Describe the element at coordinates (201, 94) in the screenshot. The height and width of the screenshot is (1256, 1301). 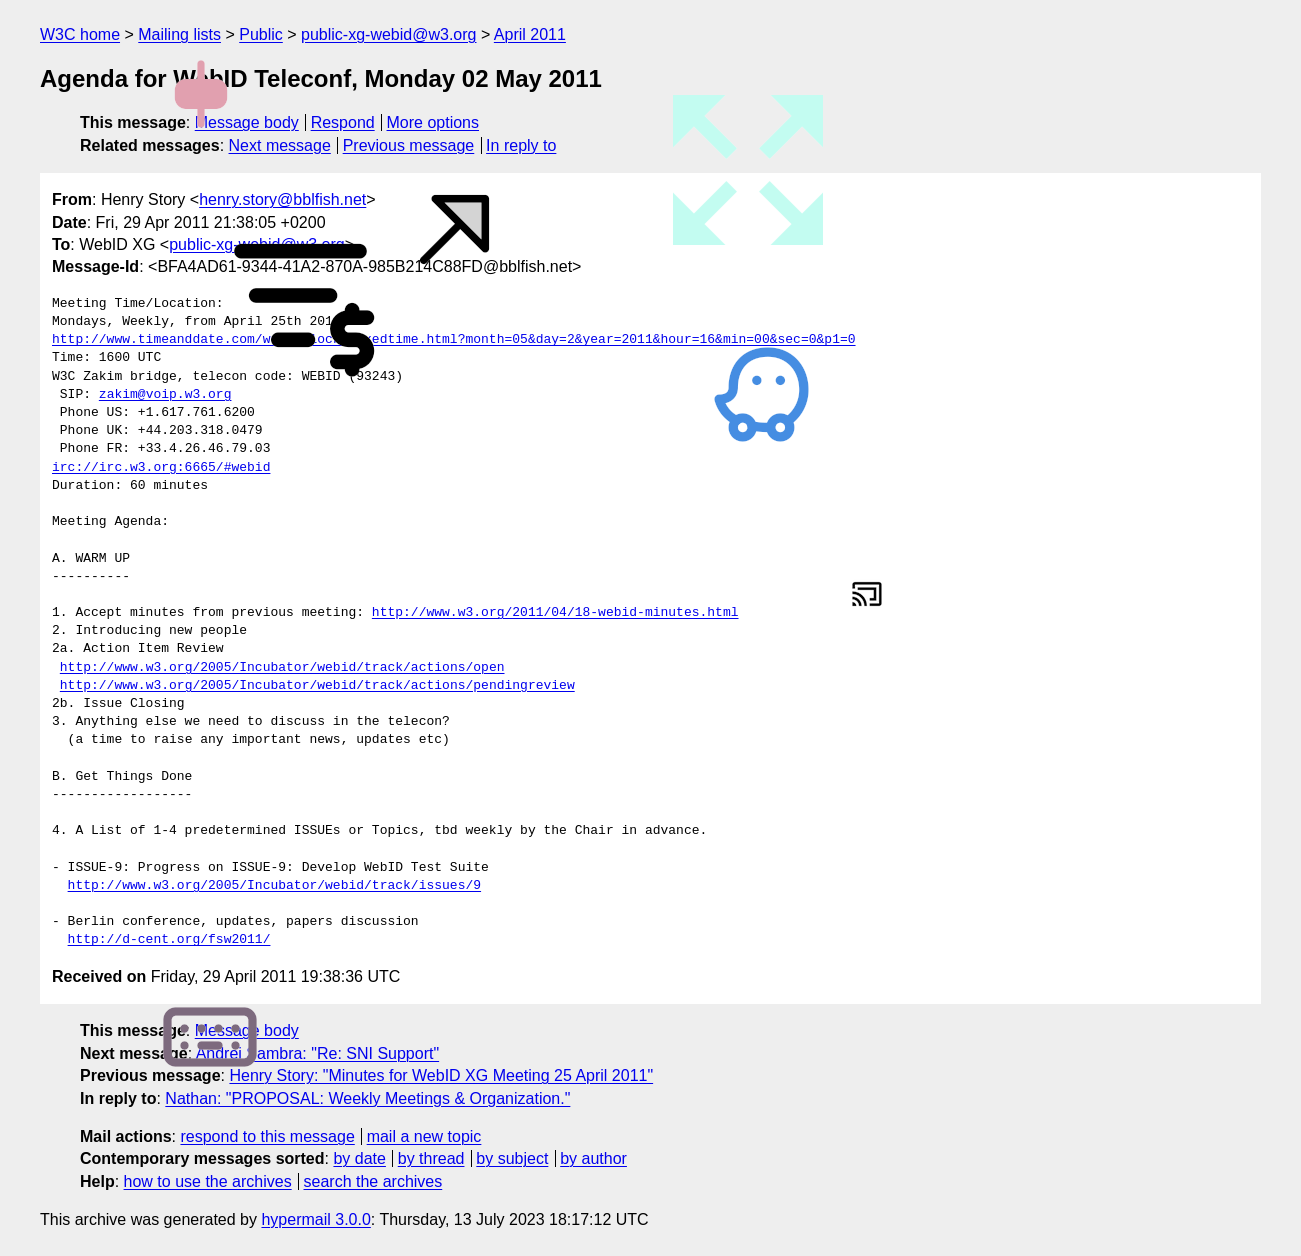
I see `center align content horizontally` at that location.